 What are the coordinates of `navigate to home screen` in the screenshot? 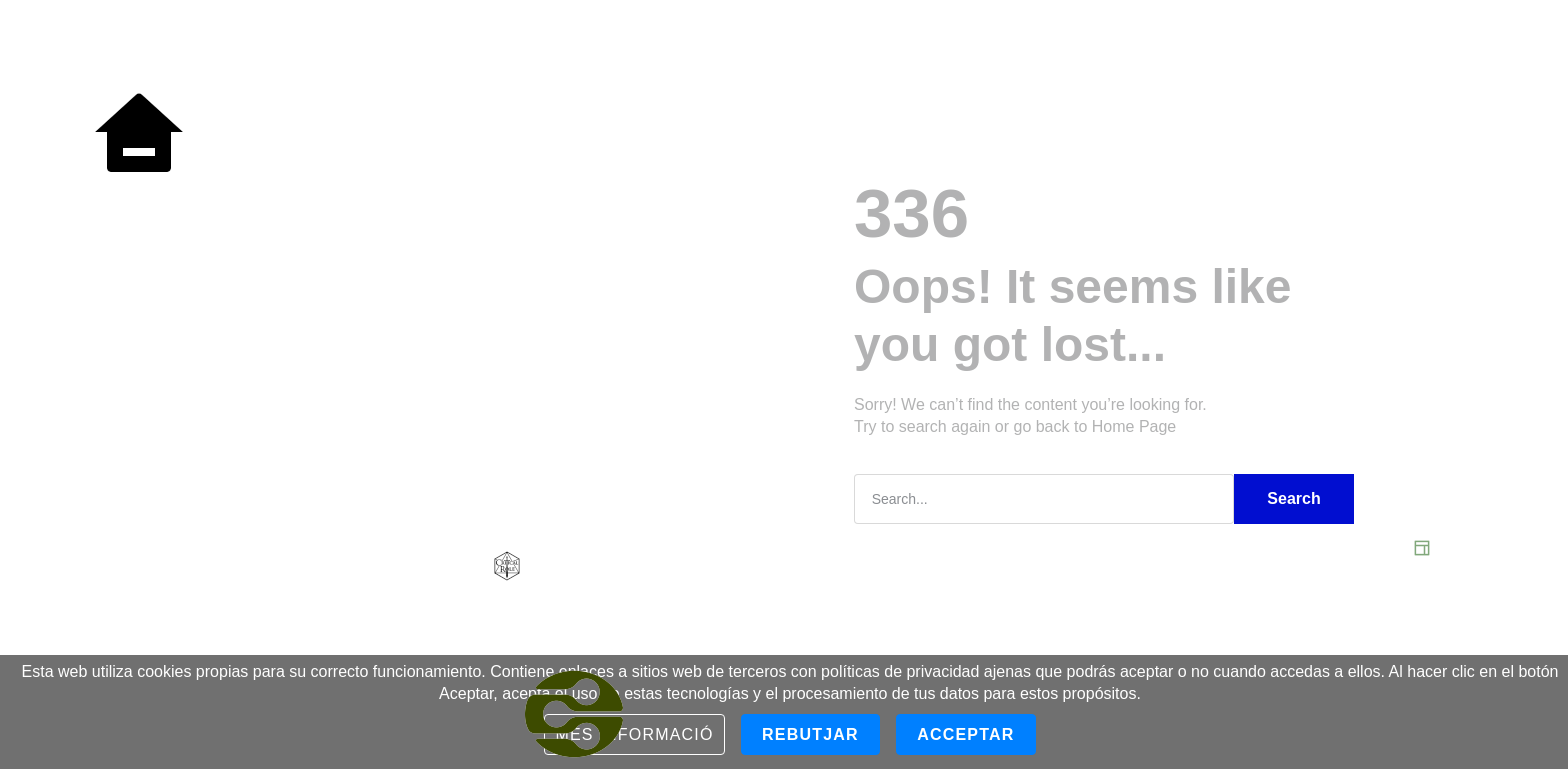 It's located at (139, 136).